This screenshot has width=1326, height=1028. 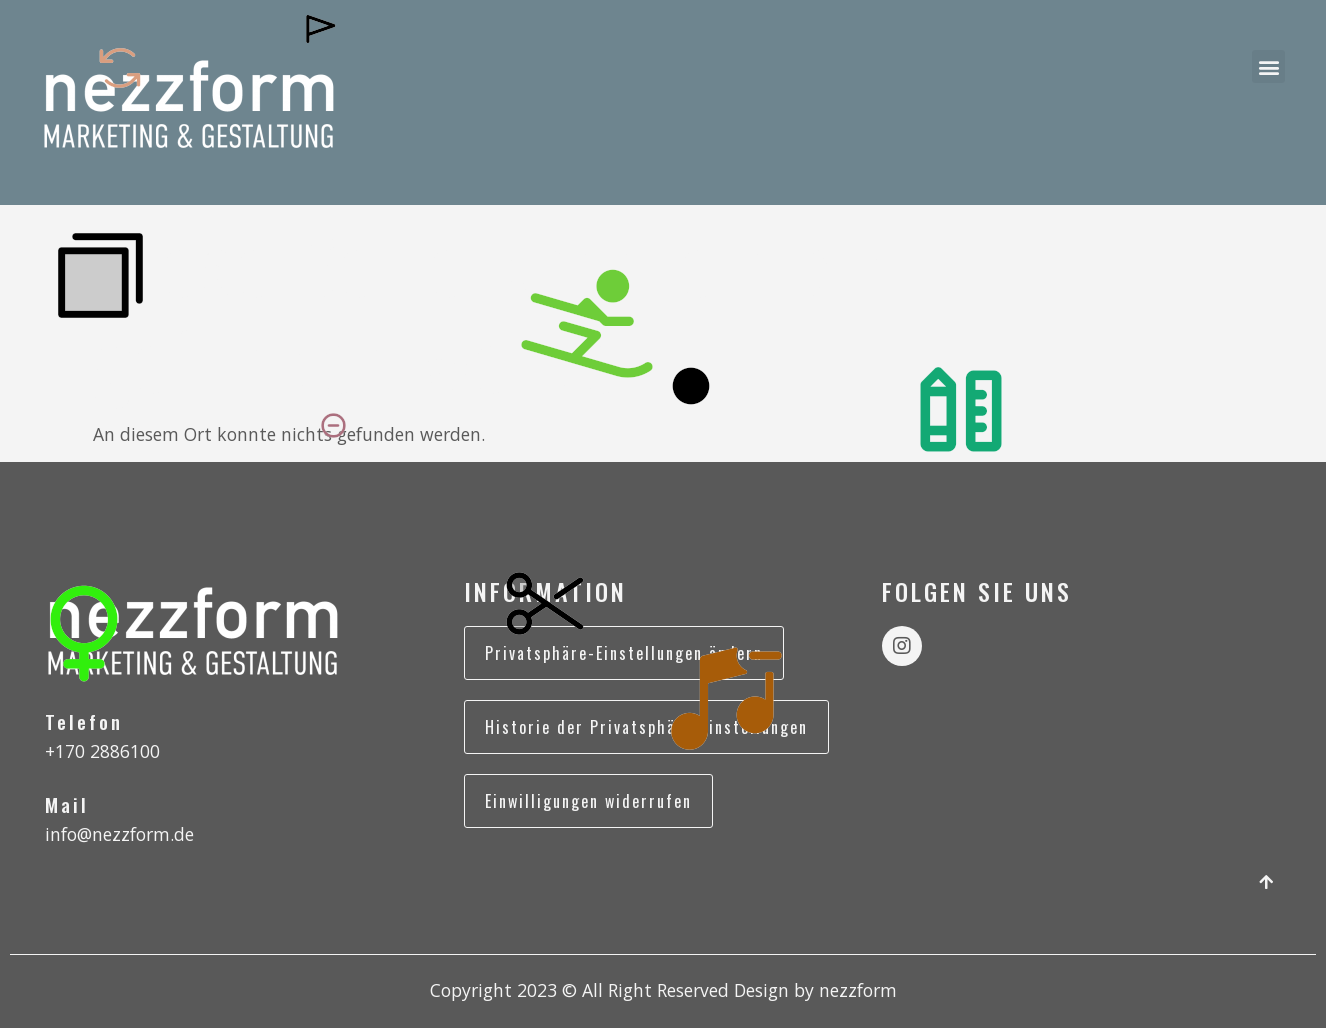 What do you see at coordinates (100, 275) in the screenshot?
I see `copy content to clipboard` at bounding box center [100, 275].